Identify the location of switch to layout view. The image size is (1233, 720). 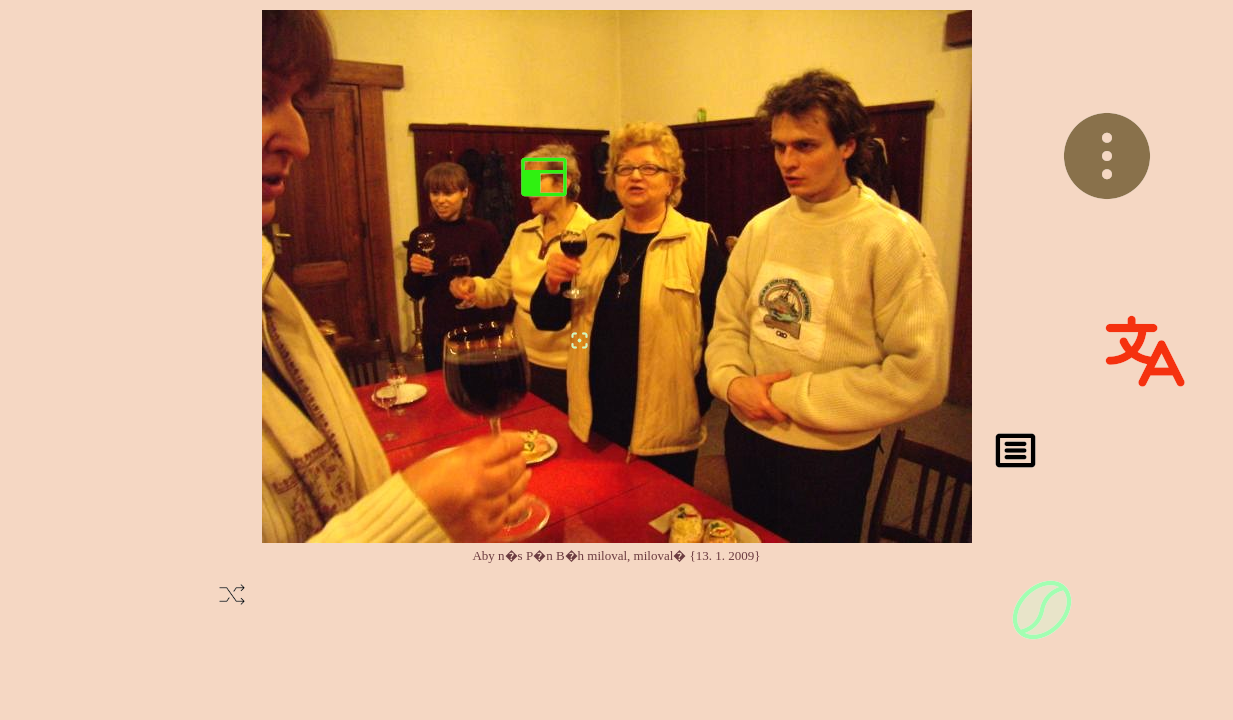
(544, 177).